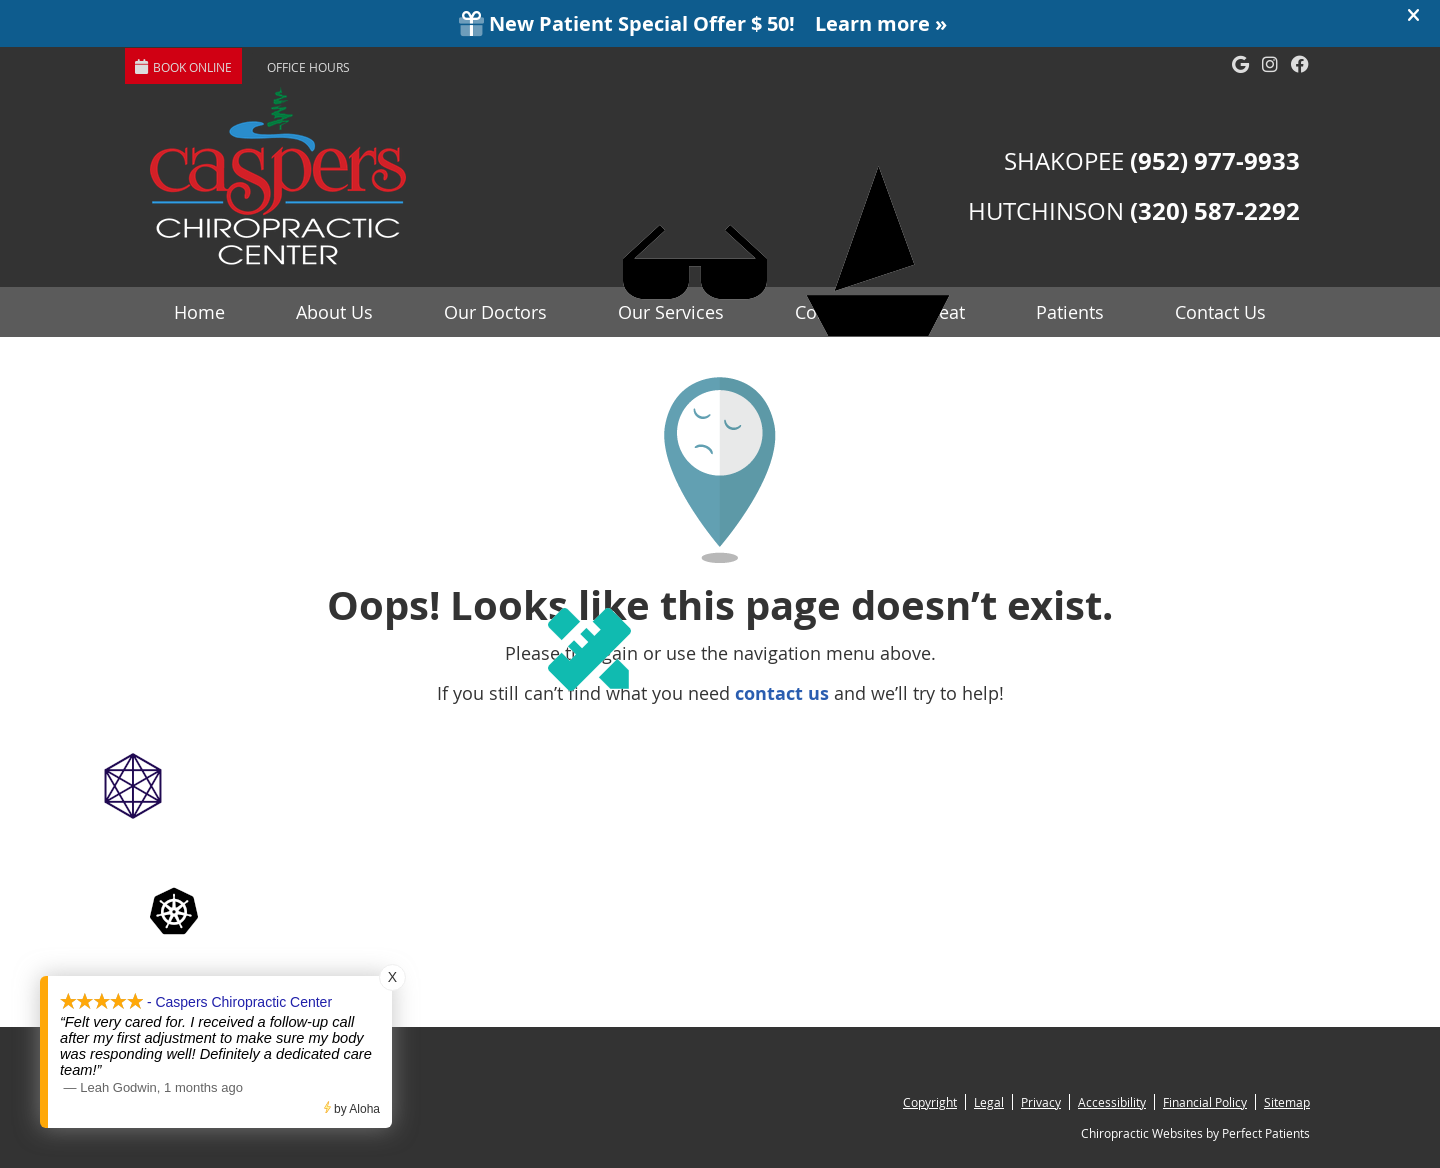  I want to click on access design tools, so click(589, 649).